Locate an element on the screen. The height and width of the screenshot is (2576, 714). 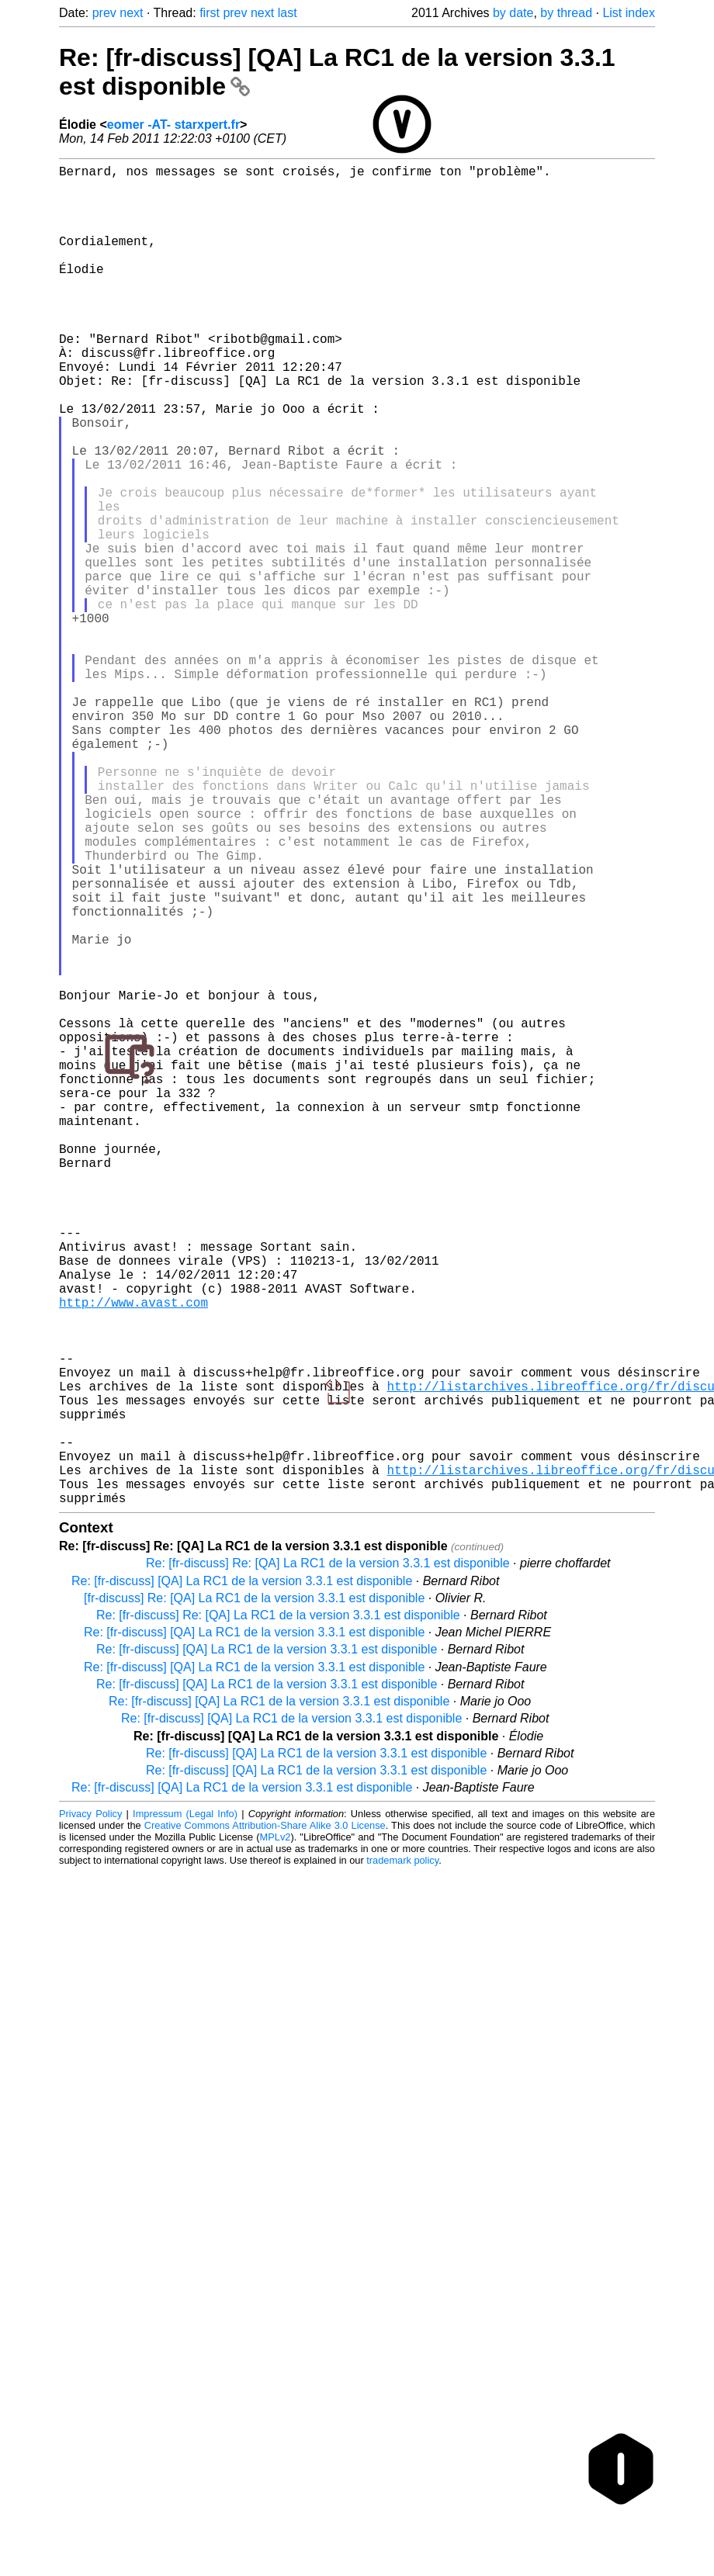
indicates a verified status or account is located at coordinates (402, 124).